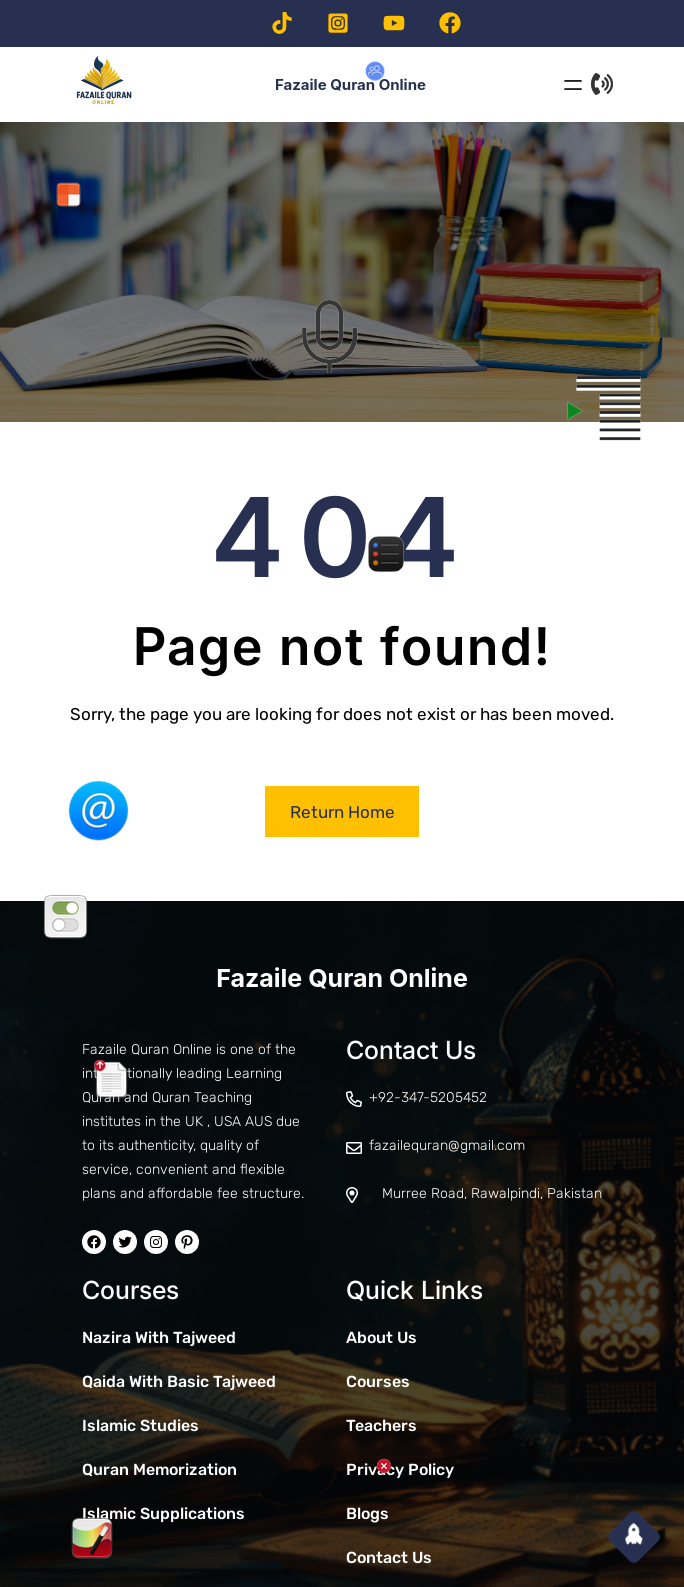 The width and height of the screenshot is (684, 1587). Describe the element at coordinates (384, 1466) in the screenshot. I see `cancel or clear a calculation` at that location.